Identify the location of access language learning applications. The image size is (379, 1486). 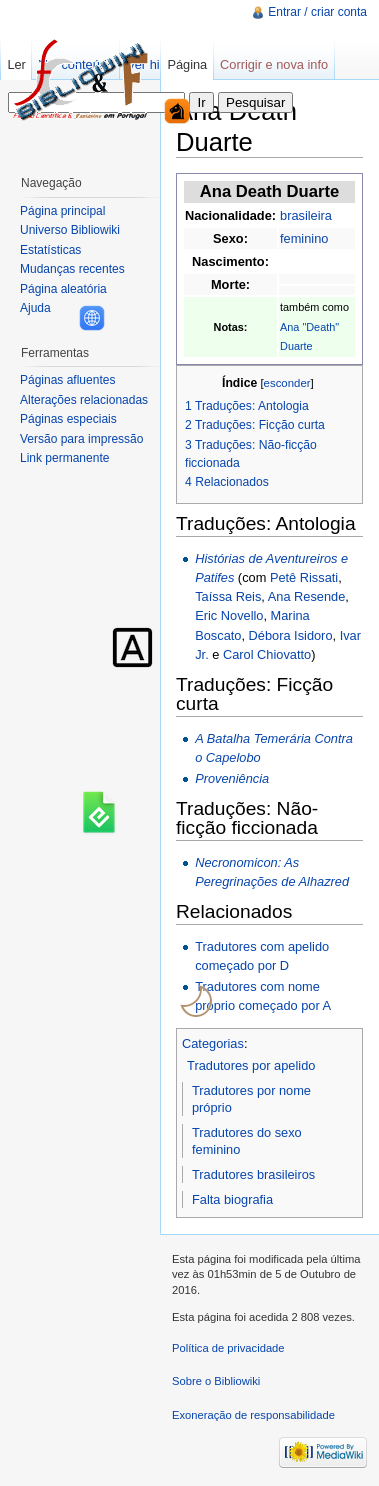
(92, 318).